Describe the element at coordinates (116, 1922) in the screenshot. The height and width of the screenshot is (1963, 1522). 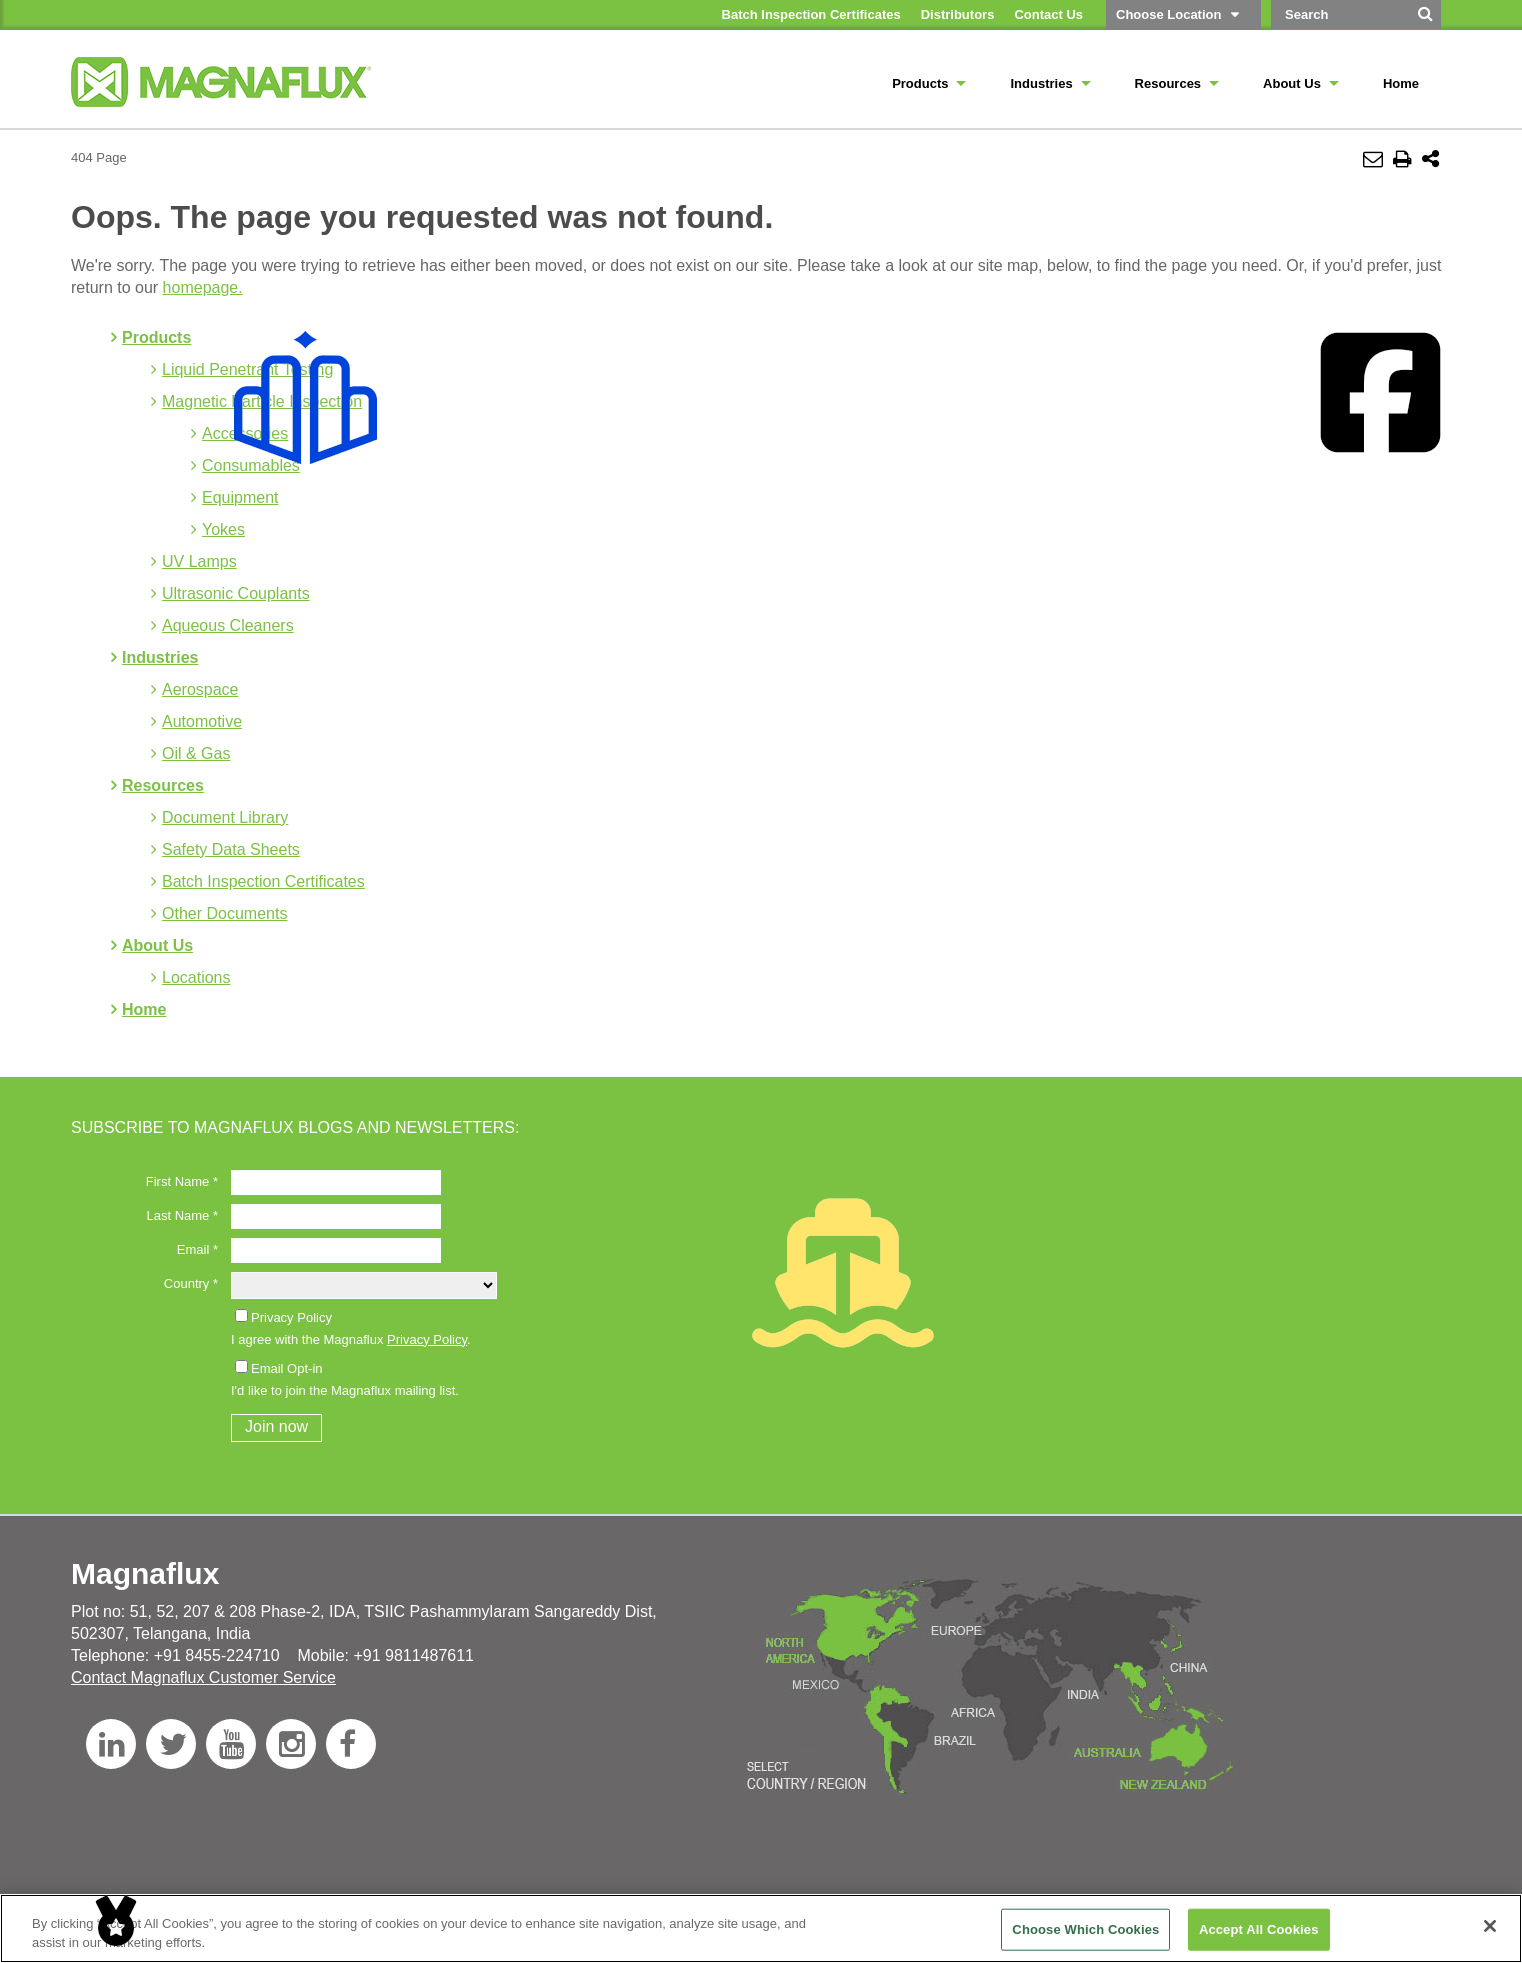
I see `view achievements or awards` at that location.